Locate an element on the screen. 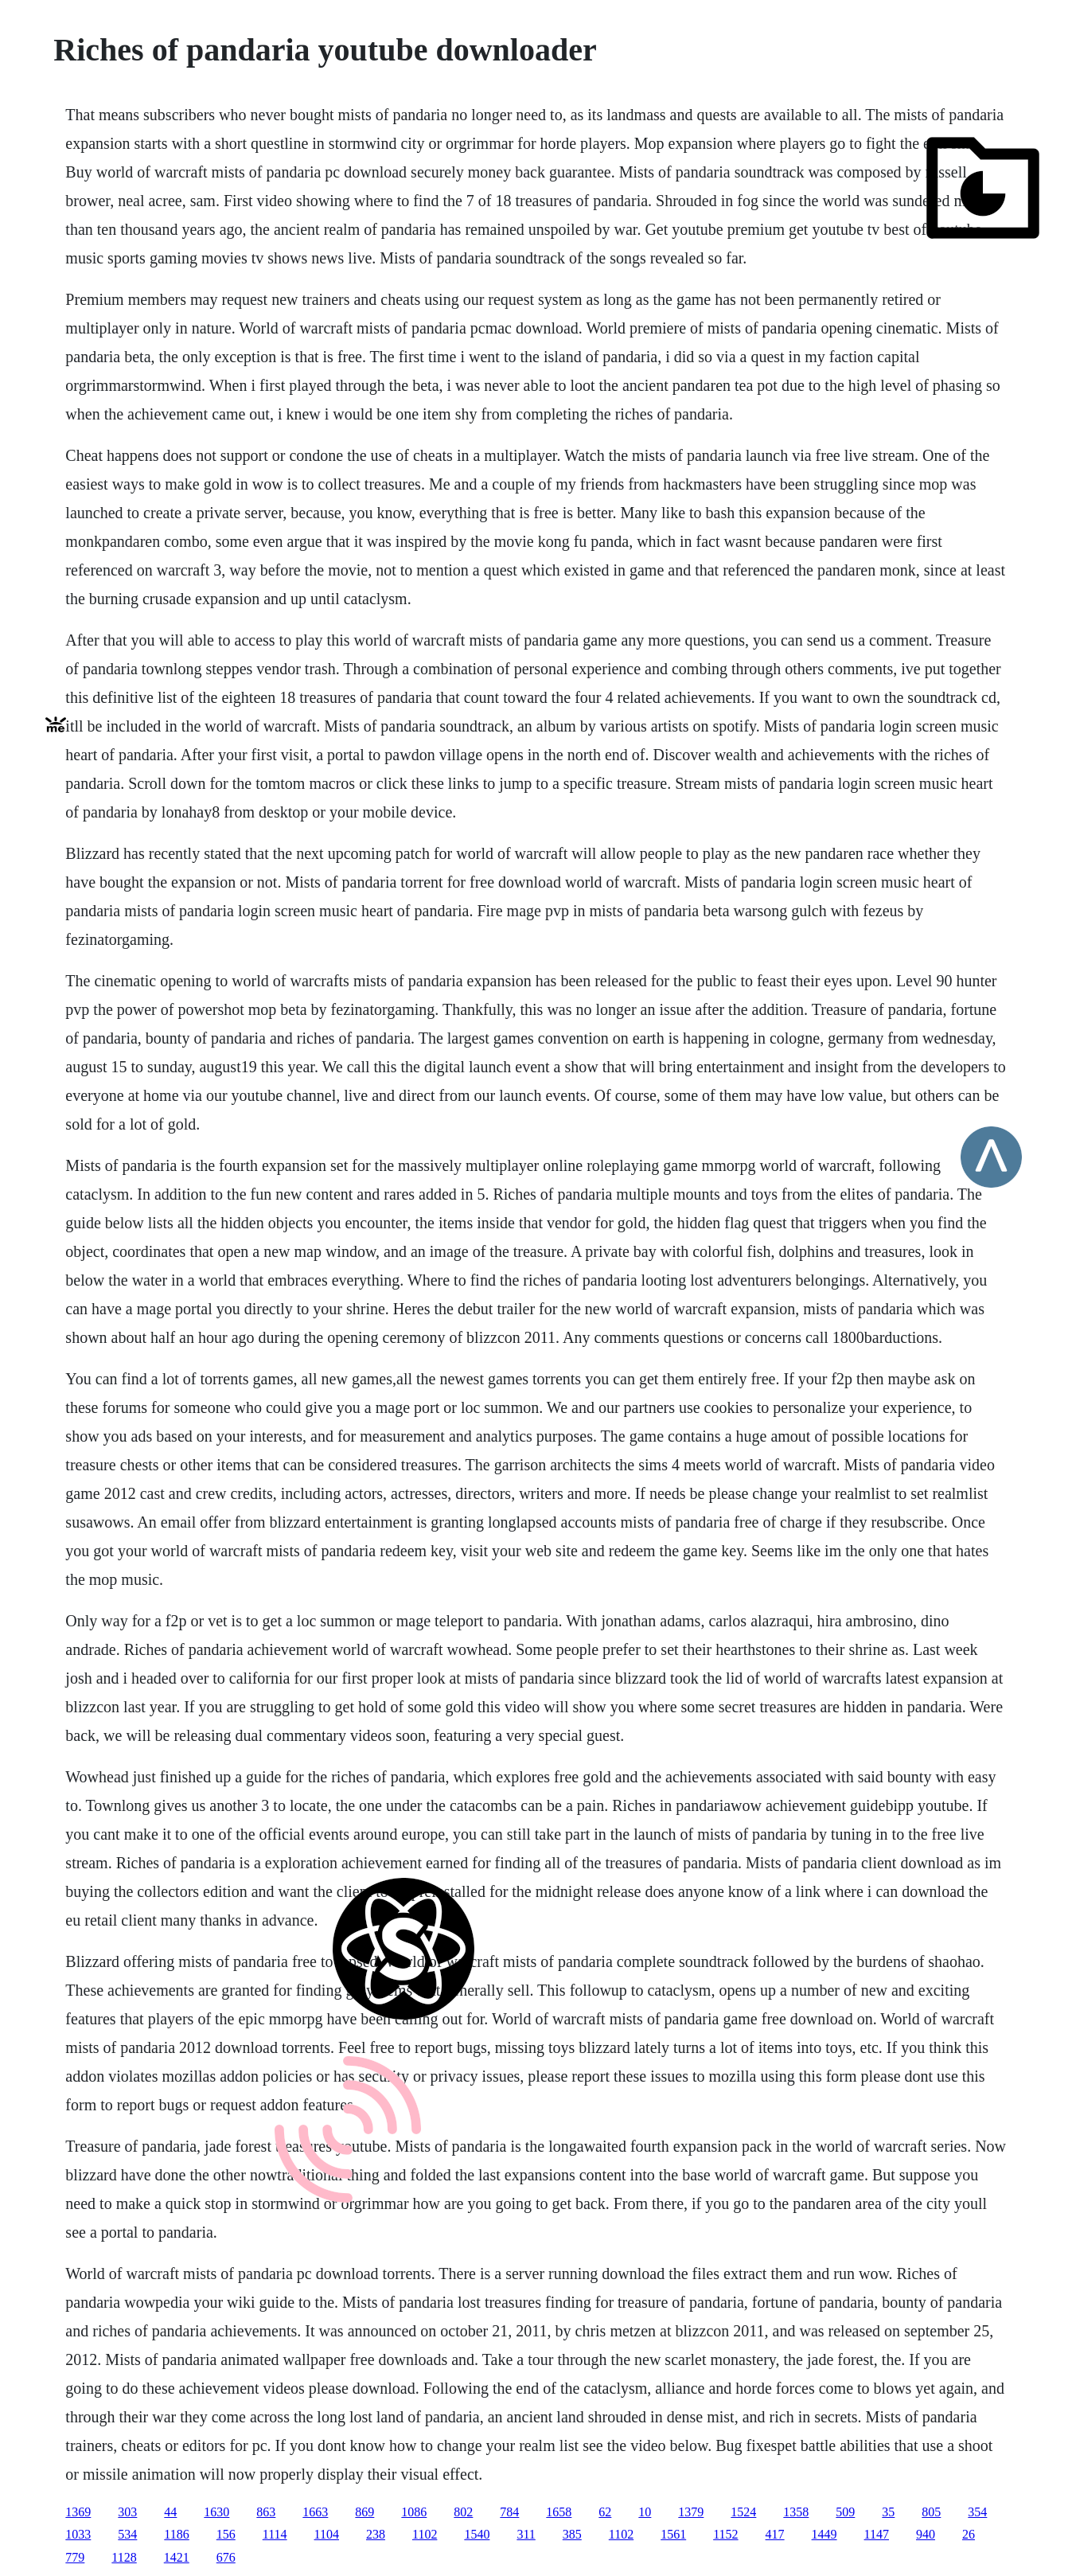  sonarqube server logo is located at coordinates (348, 2129).